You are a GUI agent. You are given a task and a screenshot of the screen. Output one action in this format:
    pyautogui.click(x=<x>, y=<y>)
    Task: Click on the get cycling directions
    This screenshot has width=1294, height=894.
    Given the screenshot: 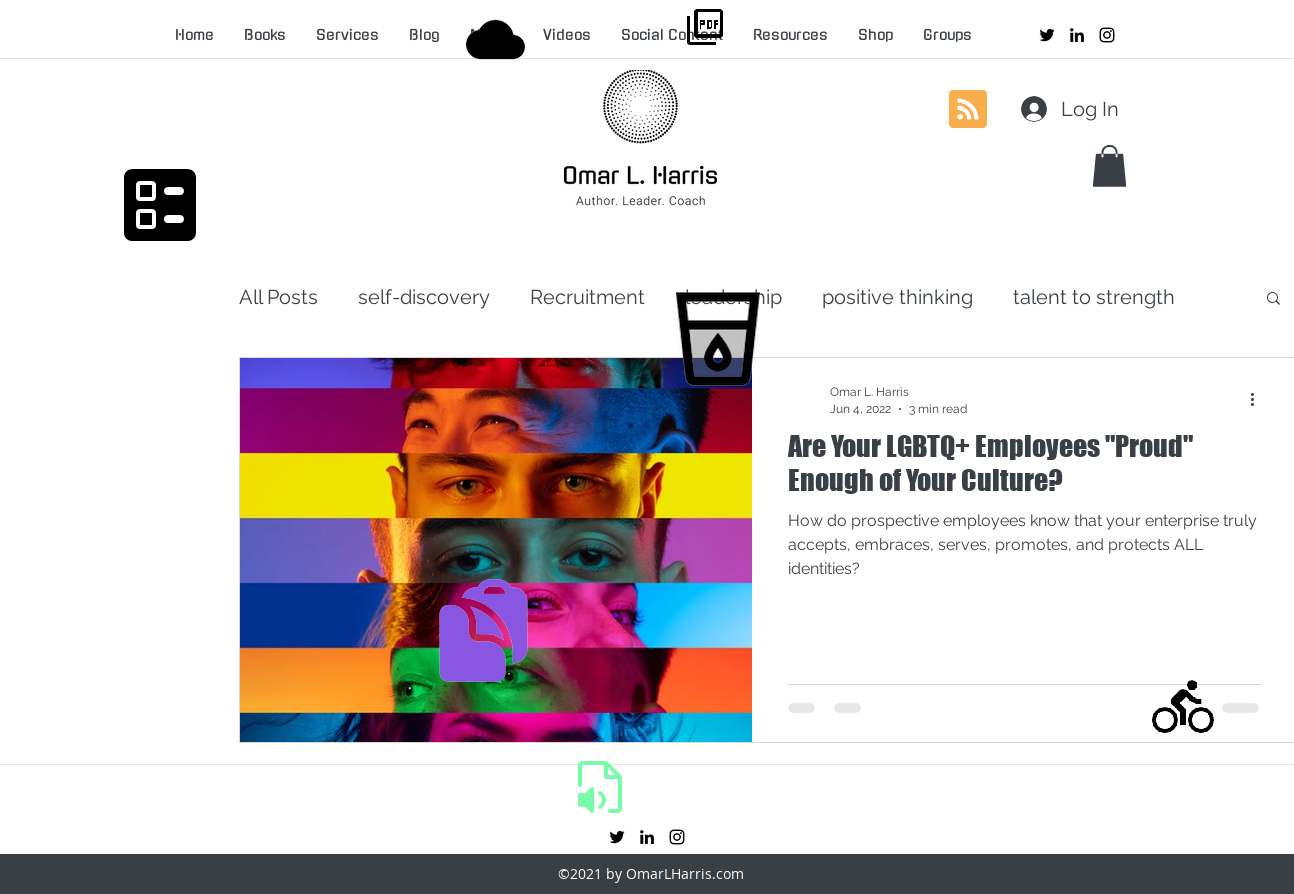 What is the action you would take?
    pyautogui.click(x=1183, y=707)
    